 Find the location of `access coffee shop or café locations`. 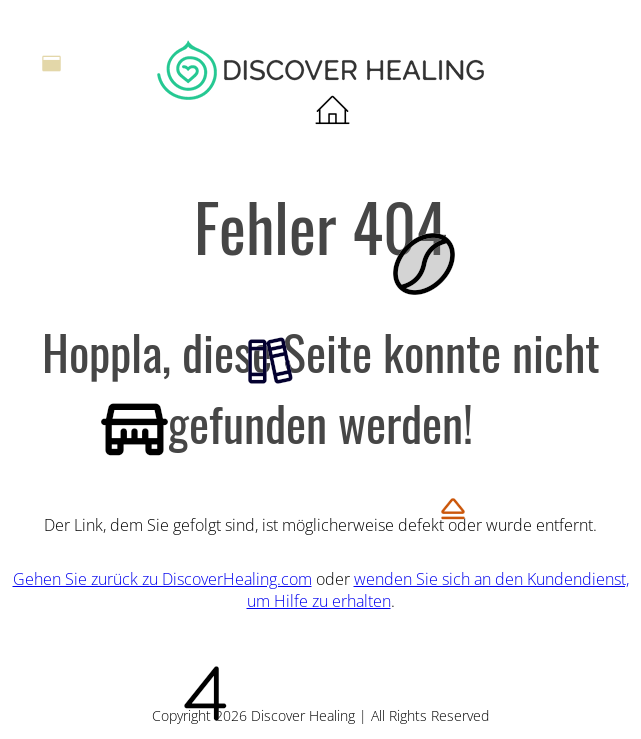

access coffee shop or café locations is located at coordinates (424, 264).